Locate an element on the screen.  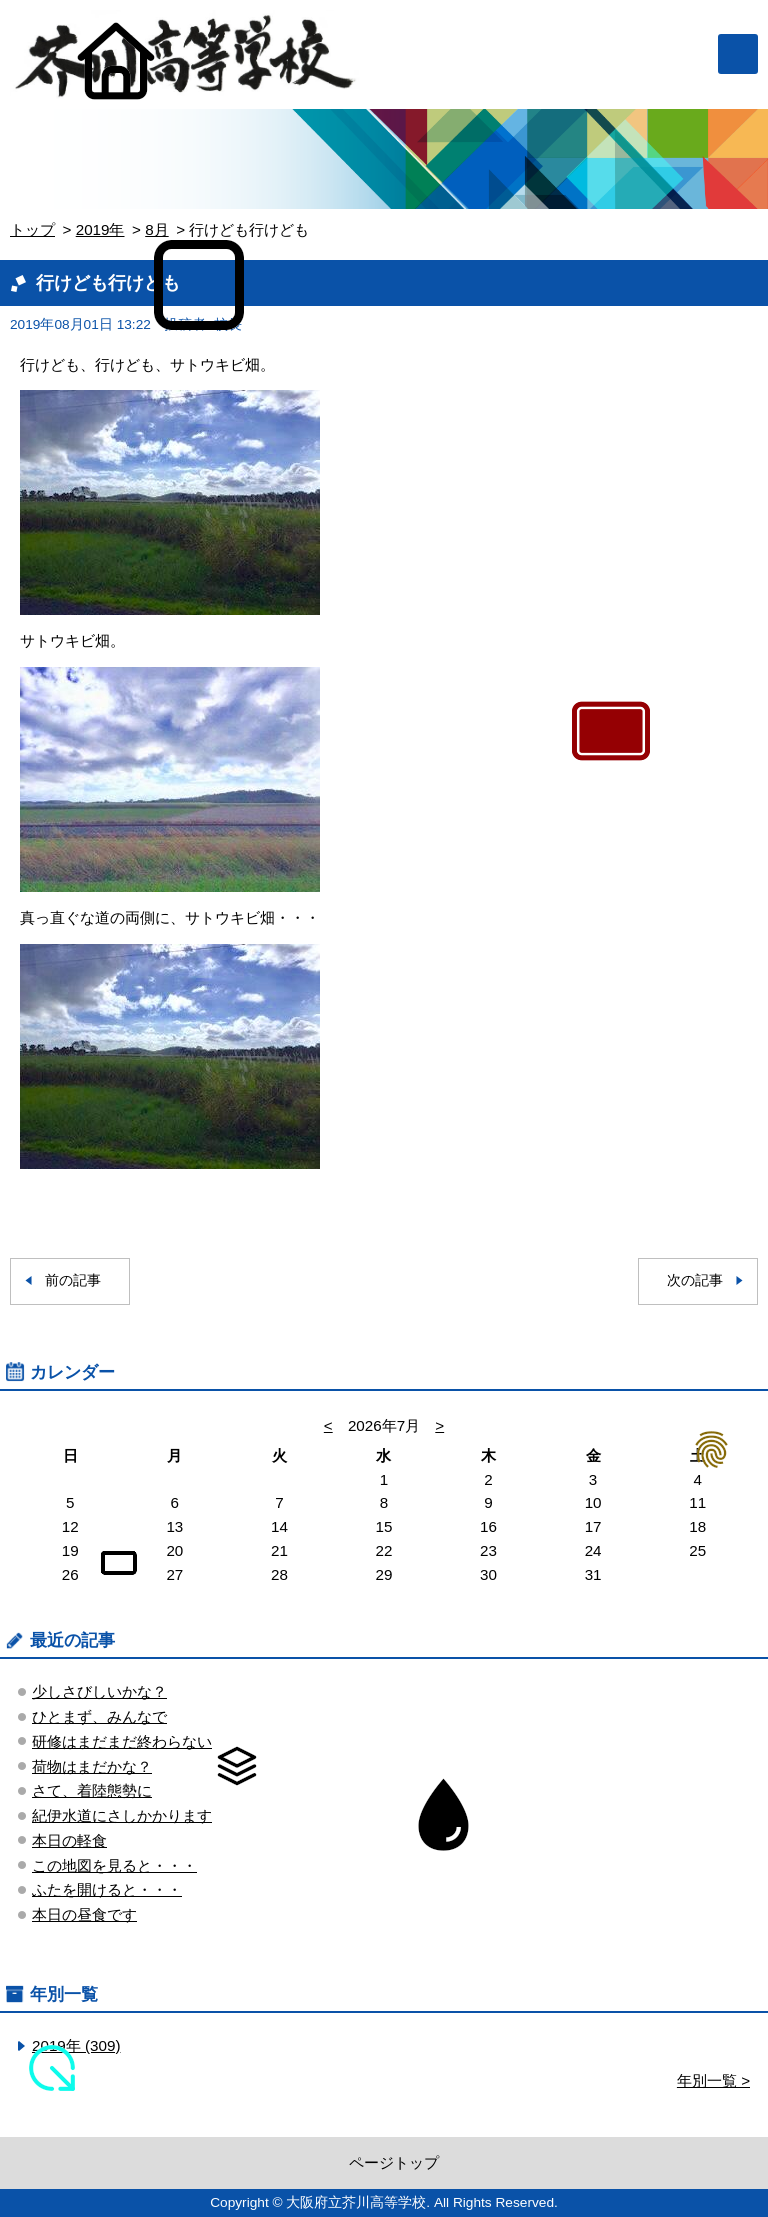
crop image to 16:9 aspect ratio is located at coordinates (119, 1563).